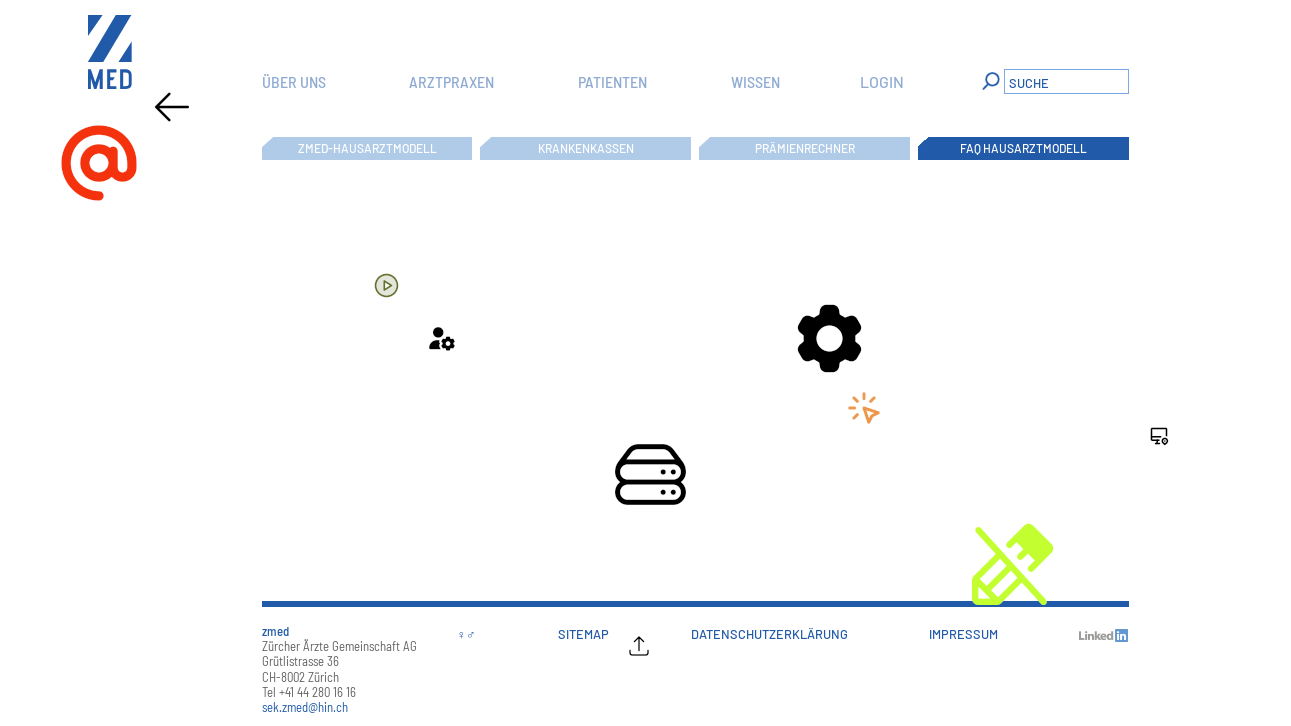 The height and width of the screenshot is (726, 1291). What do you see at coordinates (1159, 436) in the screenshot?
I see `view device location on map` at bounding box center [1159, 436].